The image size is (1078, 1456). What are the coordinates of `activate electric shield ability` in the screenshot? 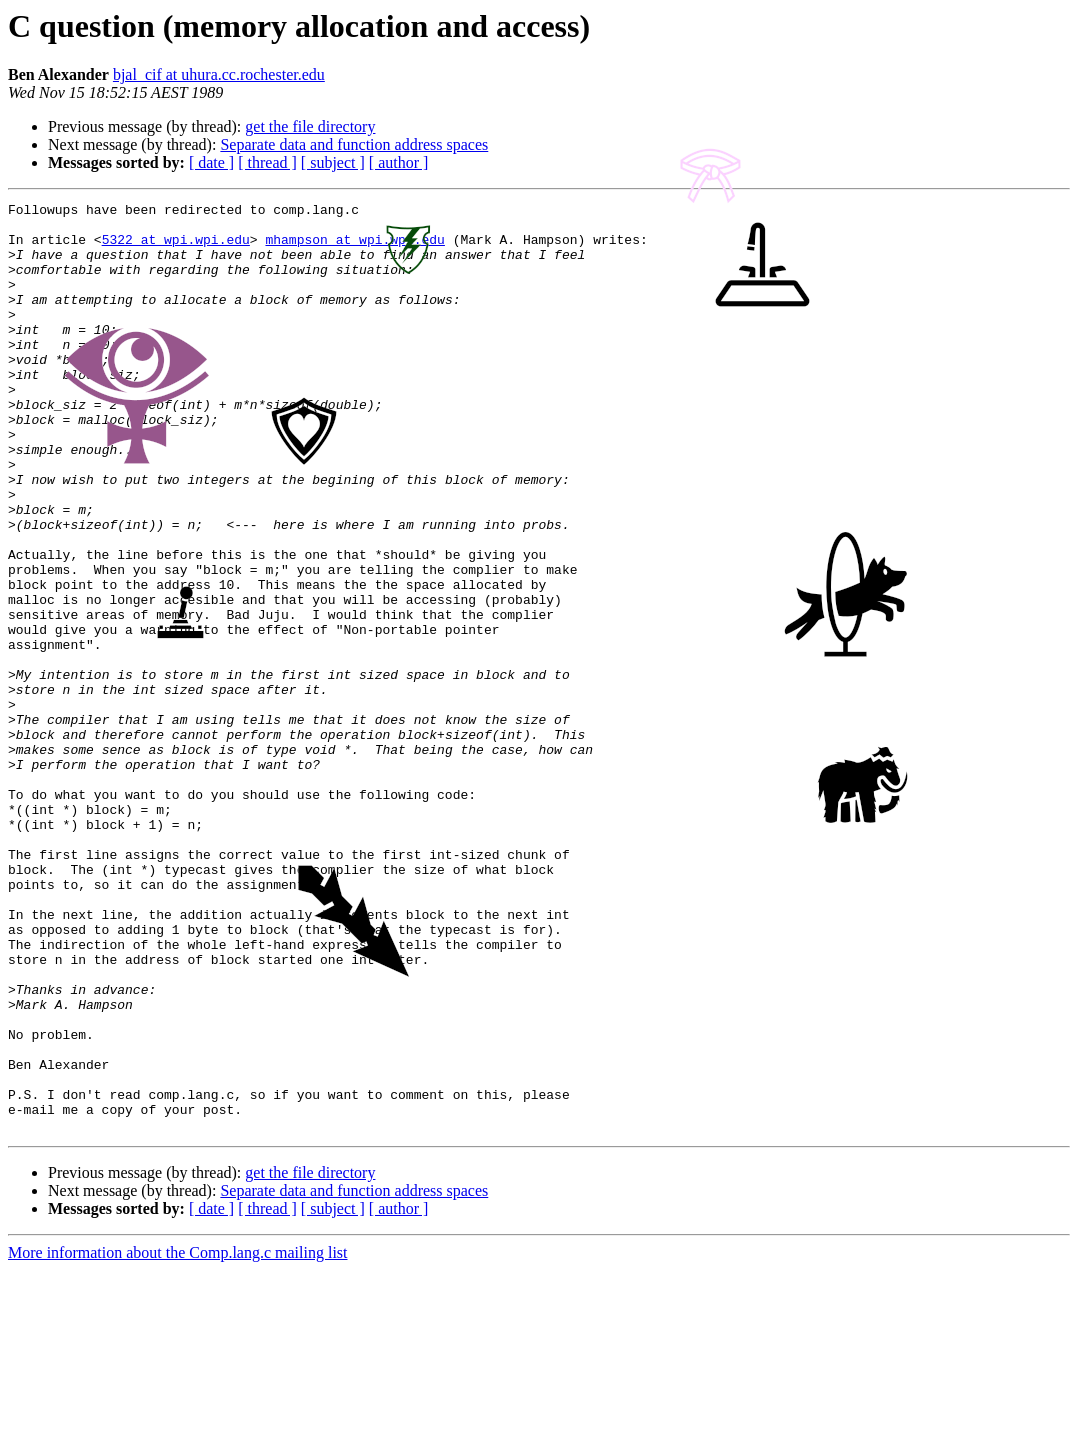 It's located at (408, 249).